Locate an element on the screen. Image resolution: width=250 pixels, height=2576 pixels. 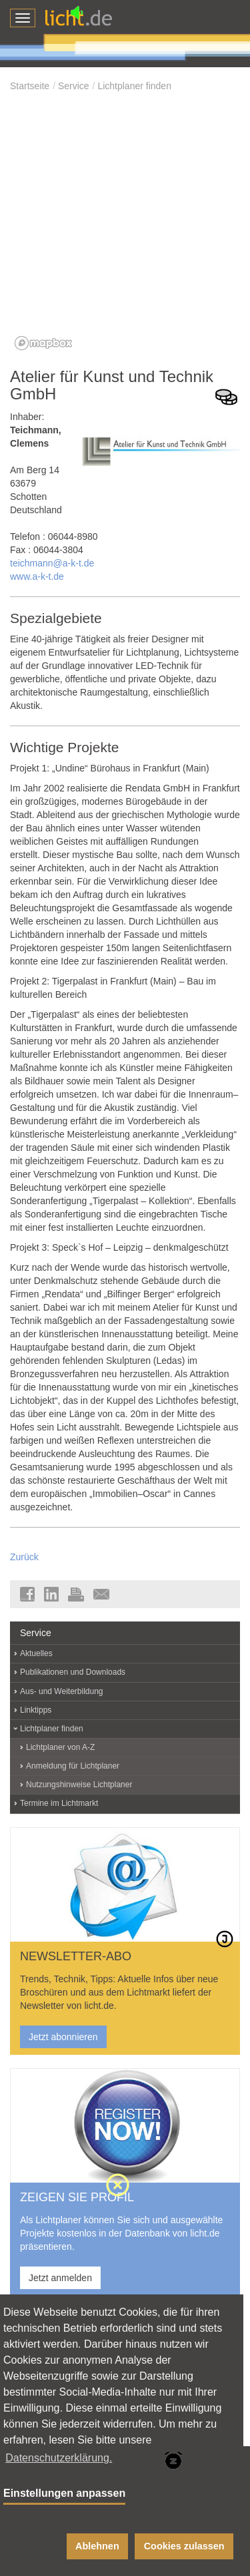
close or dismiss a dialog is located at coordinates (117, 2185).